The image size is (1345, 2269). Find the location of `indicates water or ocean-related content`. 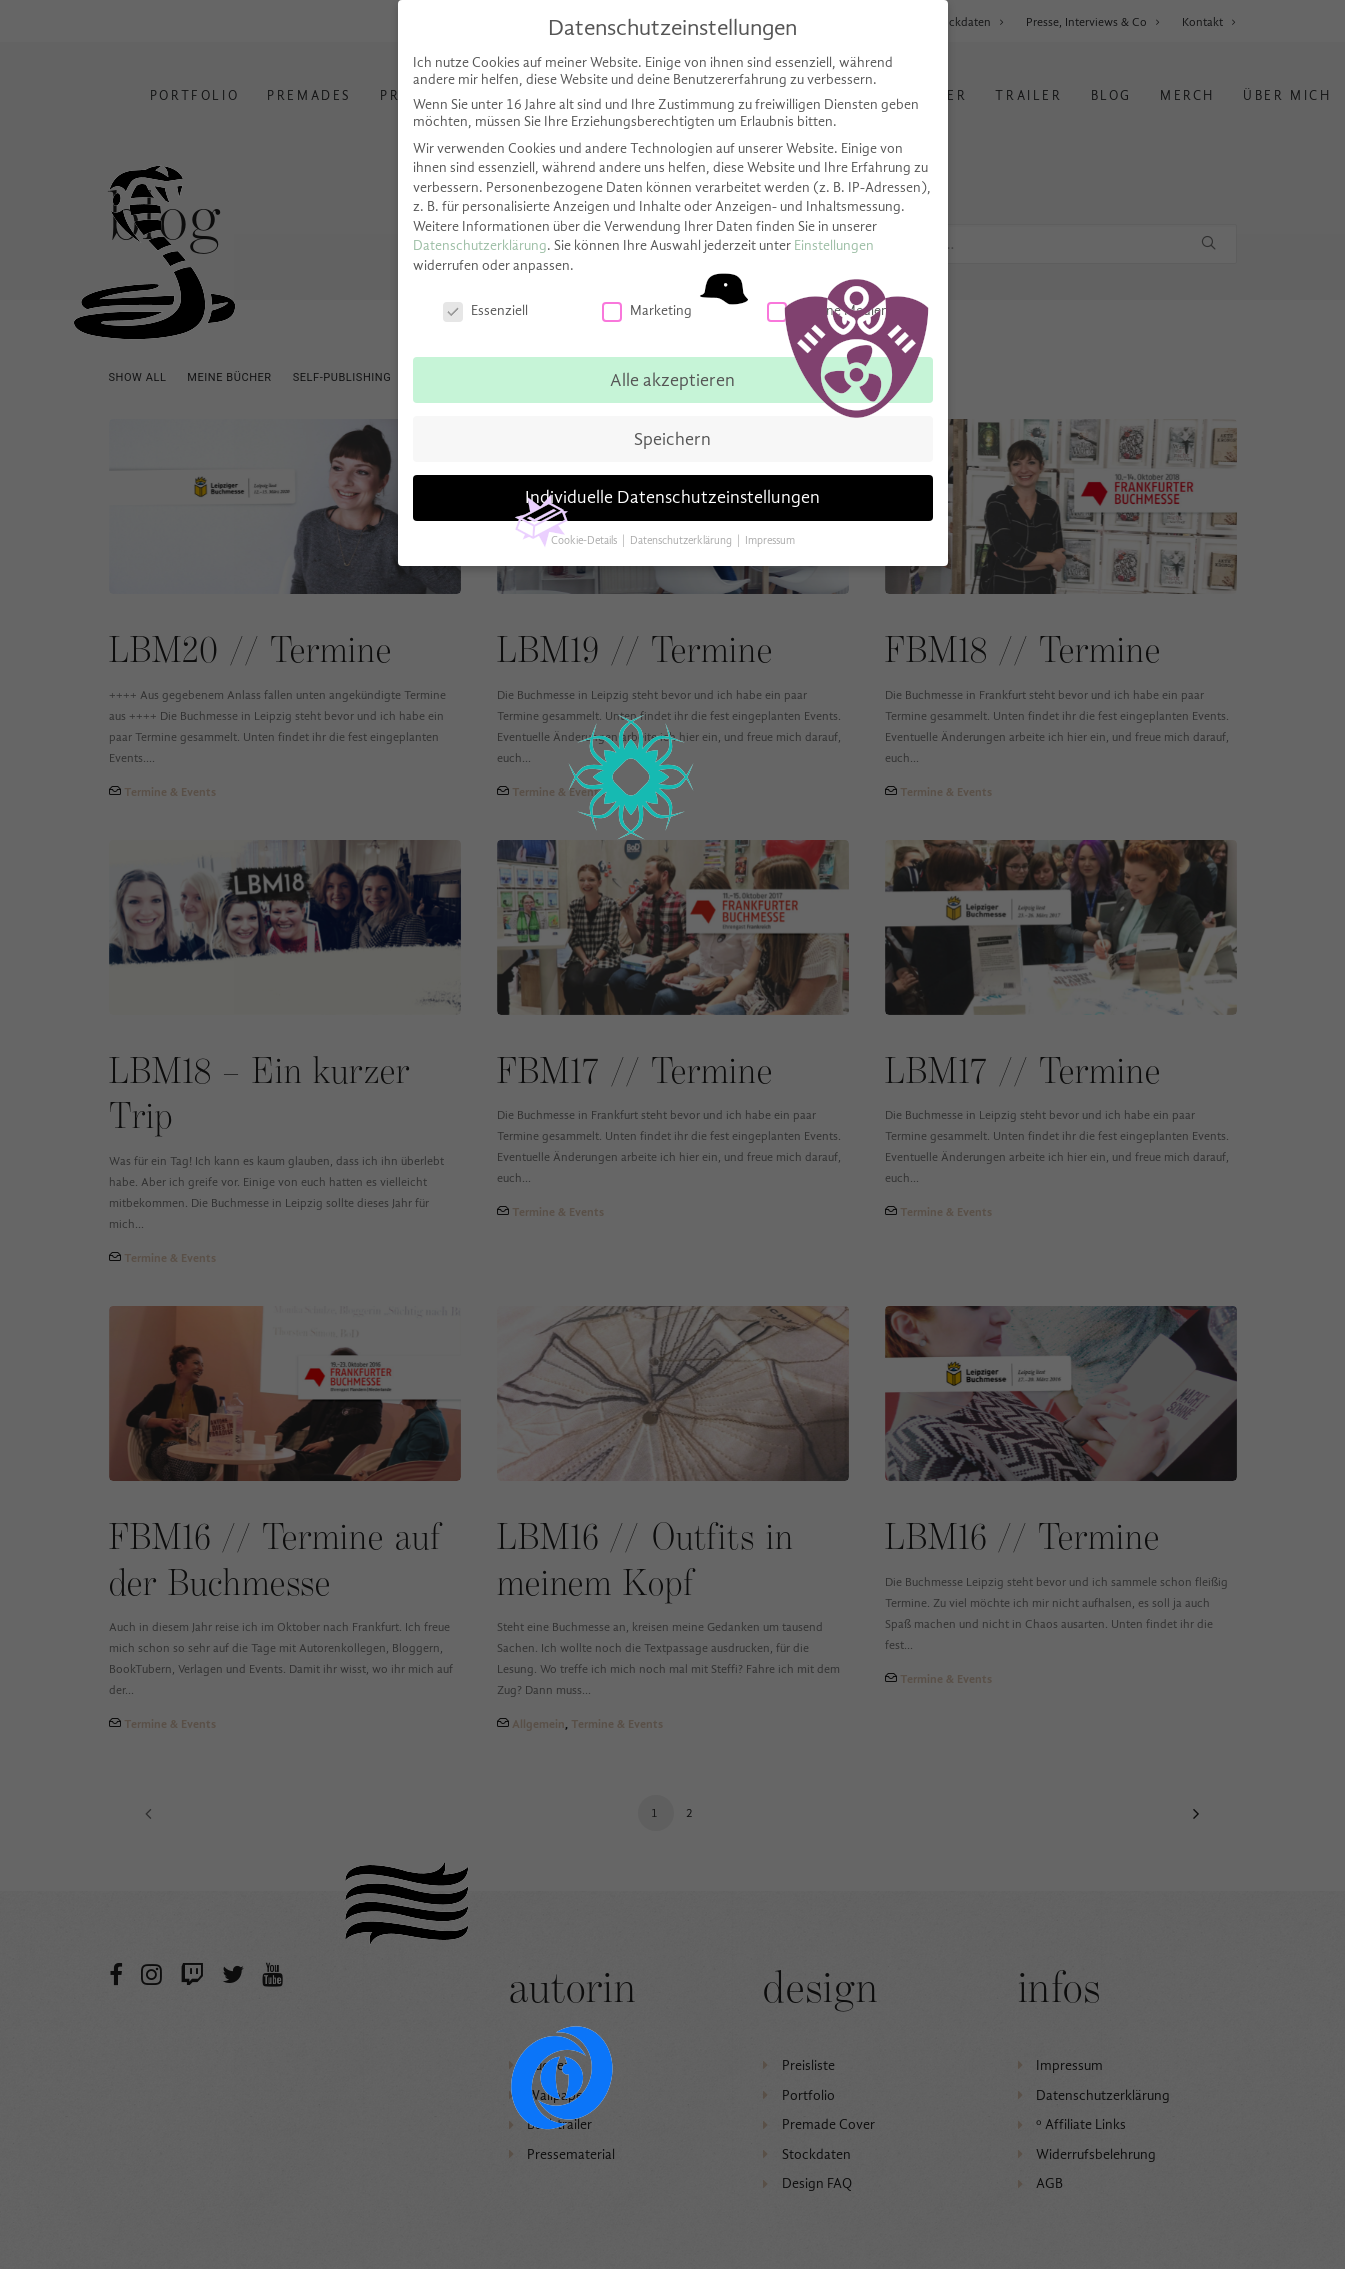

indicates water or ocean-related content is located at coordinates (406, 1901).